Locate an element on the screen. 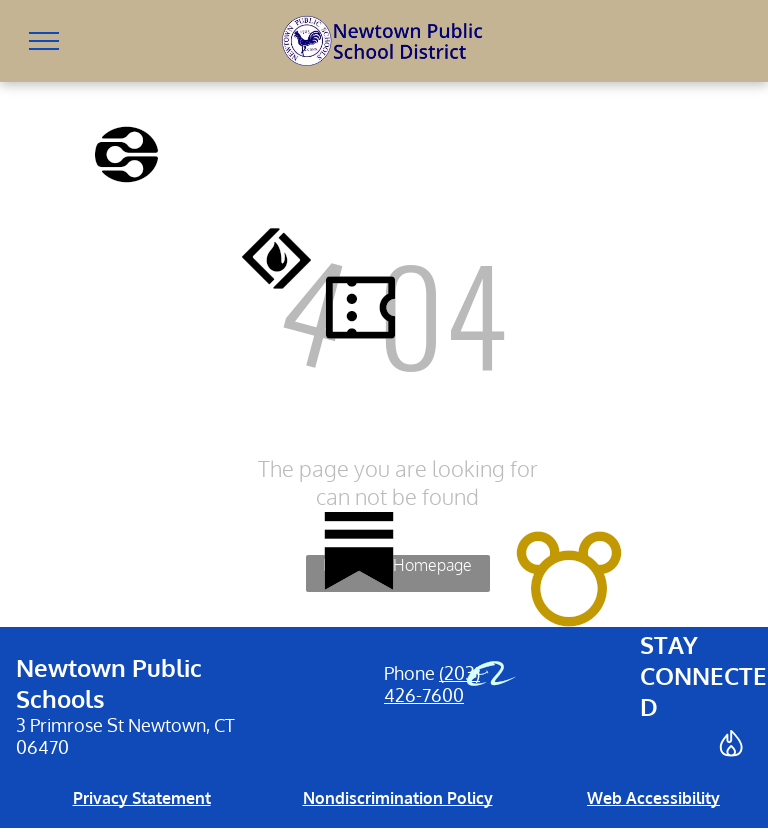 This screenshot has height=833, width=768. open the Substack app is located at coordinates (359, 551).